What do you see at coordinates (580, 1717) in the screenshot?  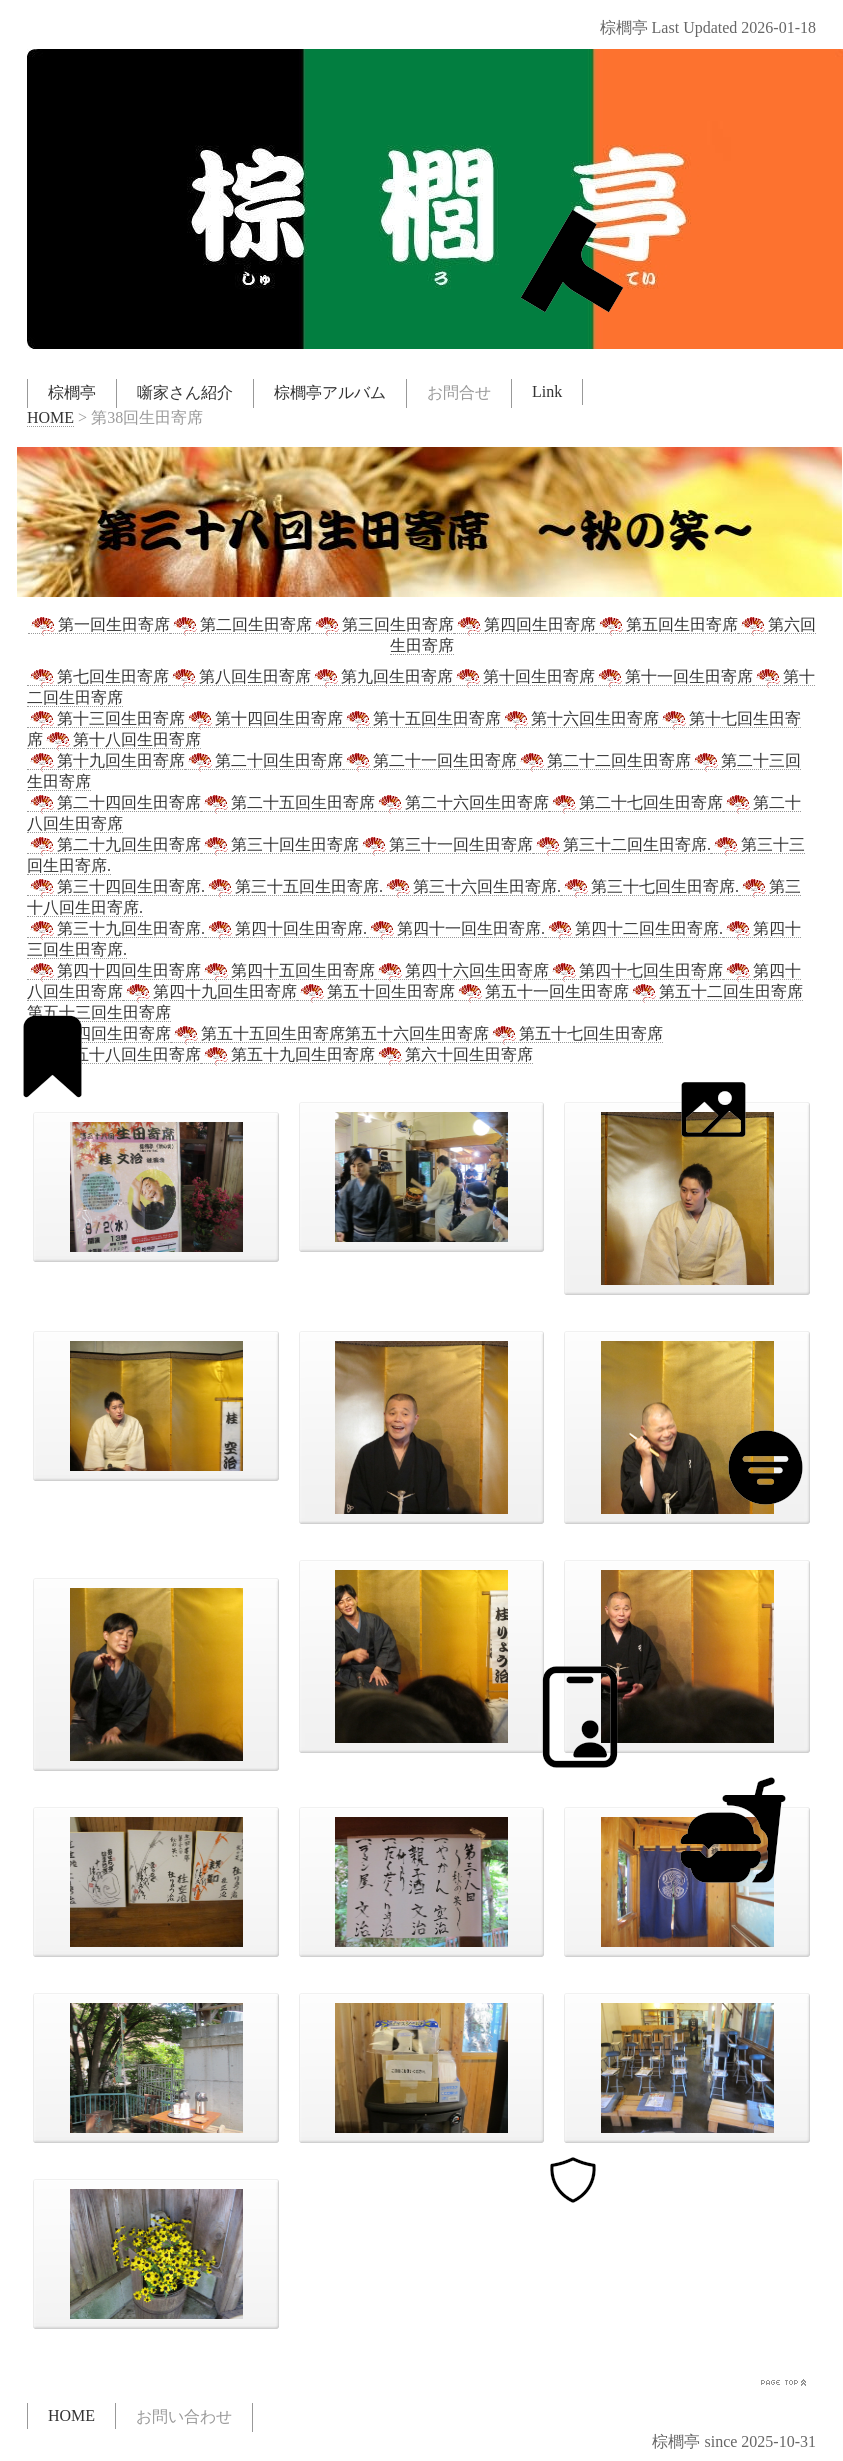 I see `view your profile or identity information` at bounding box center [580, 1717].